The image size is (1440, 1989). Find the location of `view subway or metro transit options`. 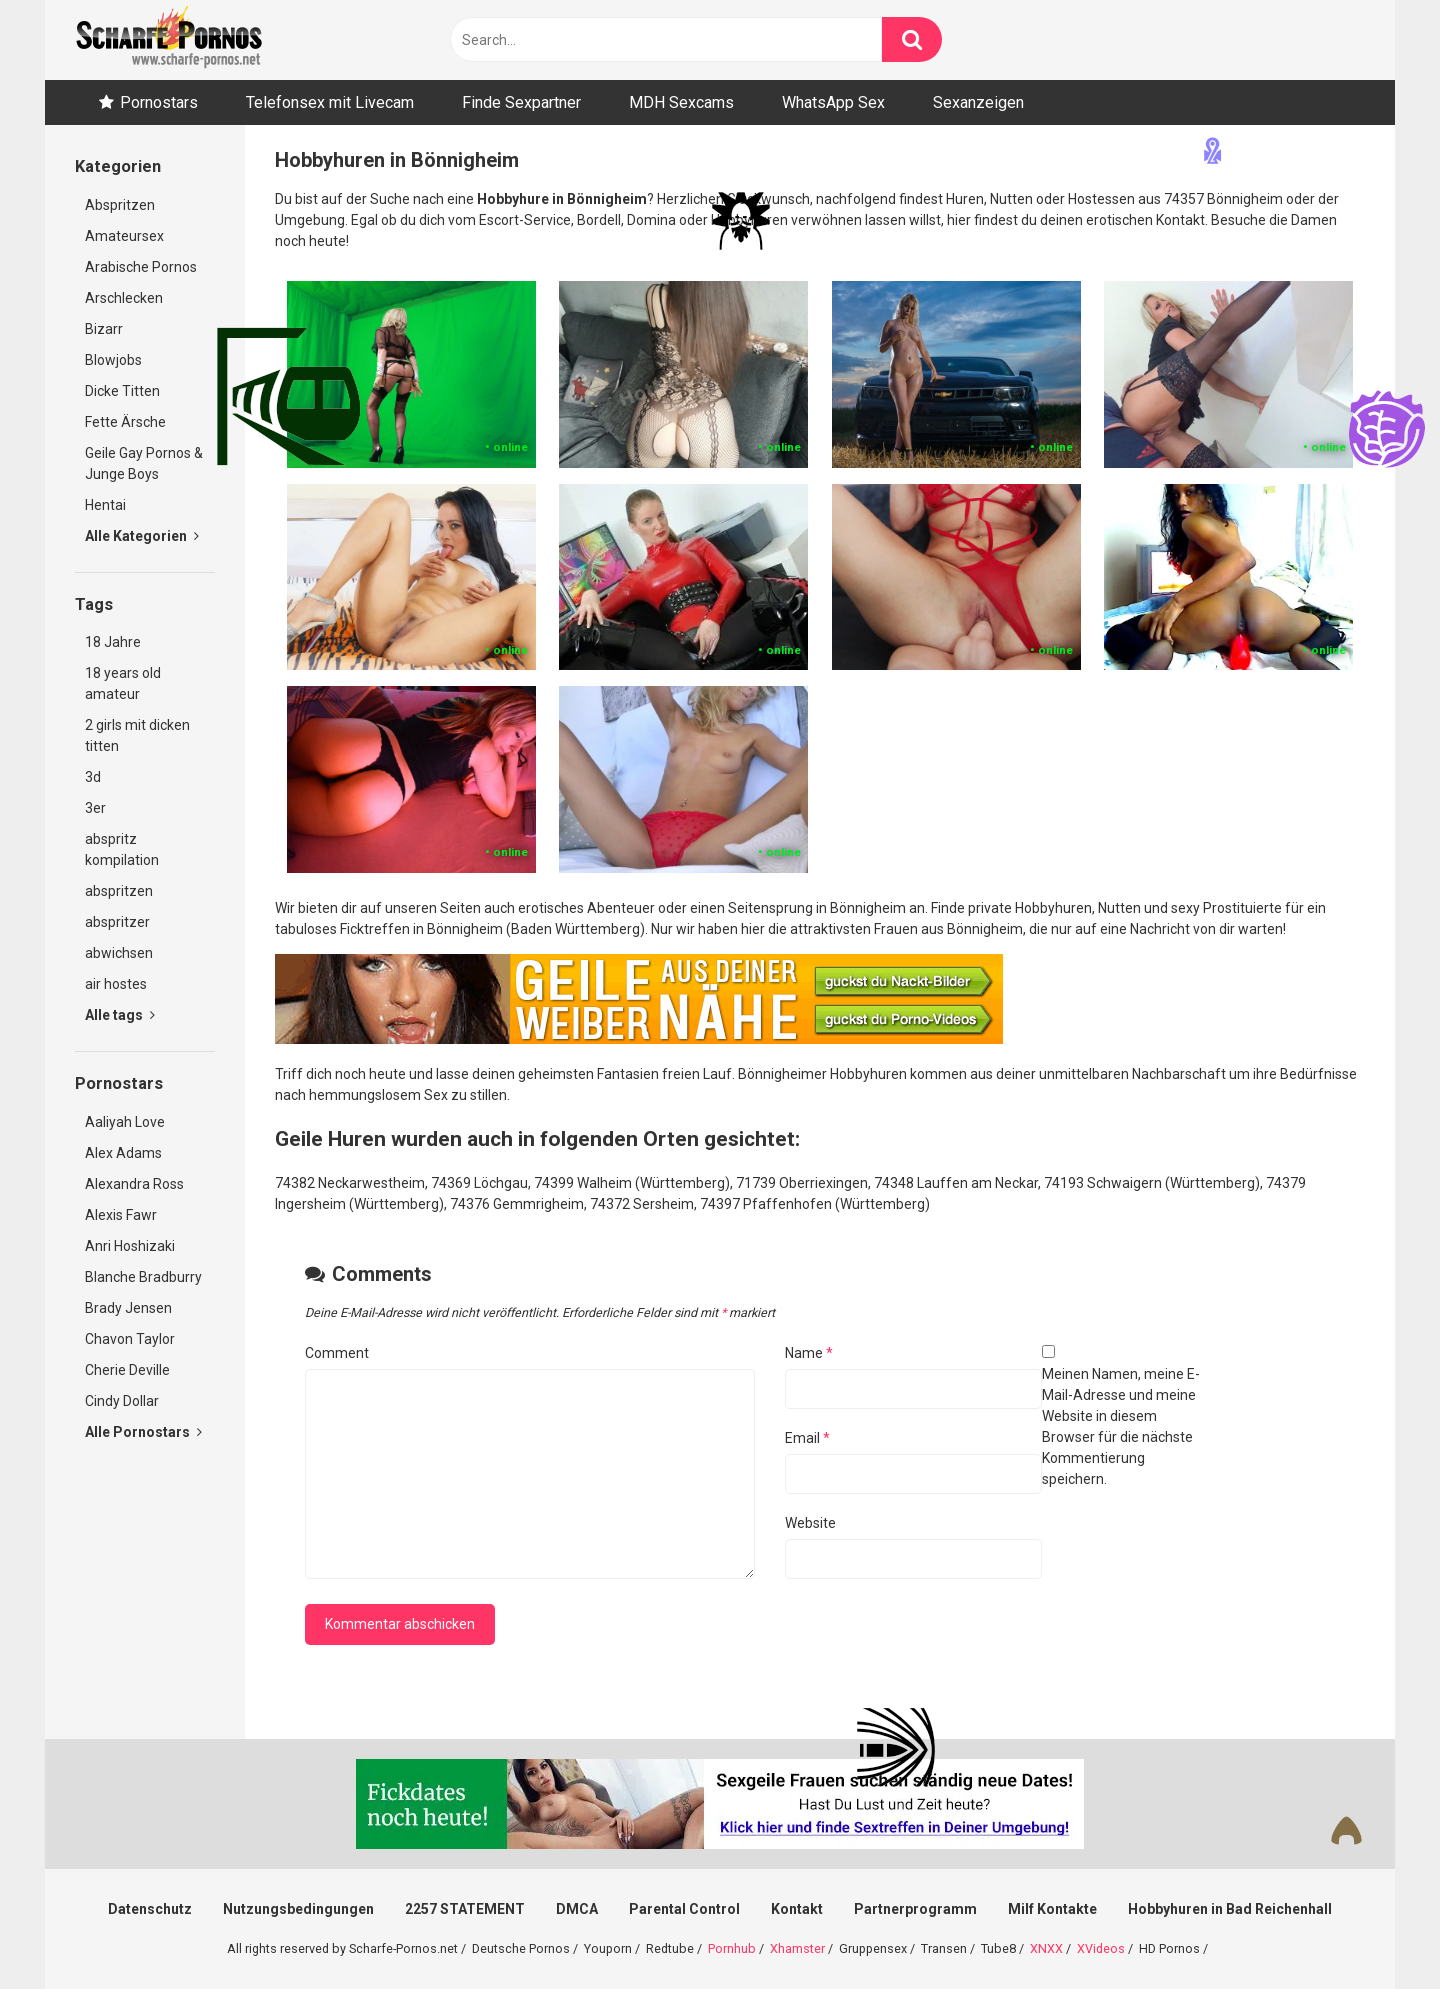

view subway or metro transit options is located at coordinates (288, 396).